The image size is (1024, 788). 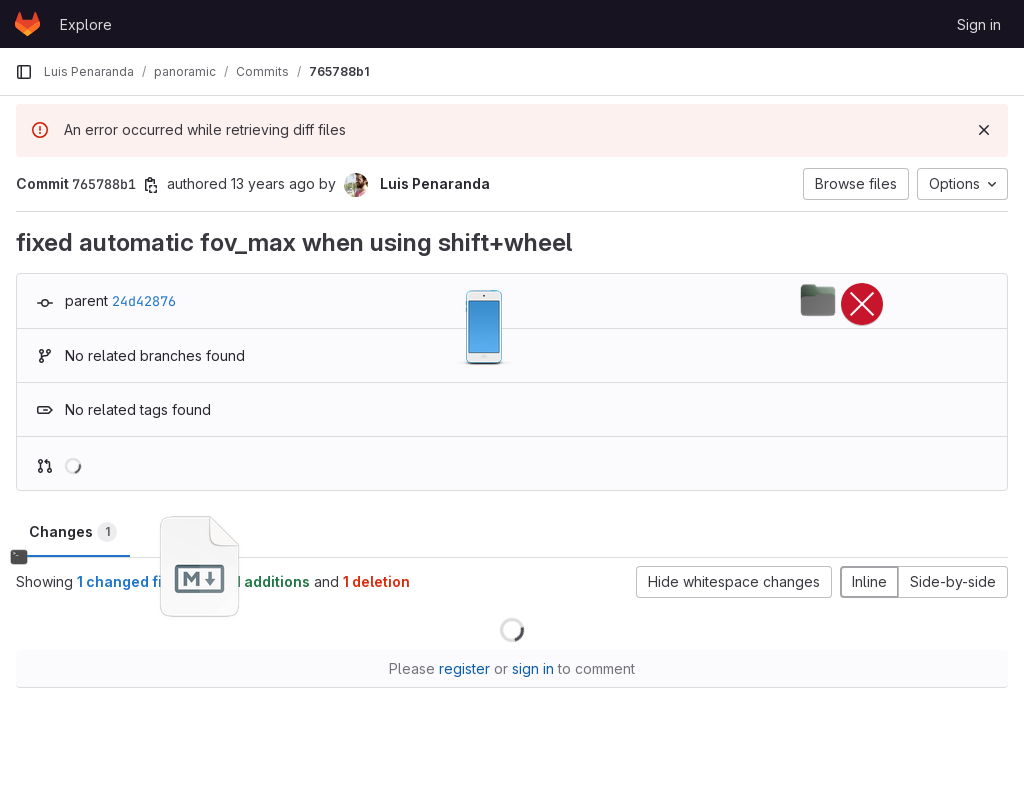 What do you see at coordinates (862, 304) in the screenshot?
I see `indicates a sync error with a shared file or folder` at bounding box center [862, 304].